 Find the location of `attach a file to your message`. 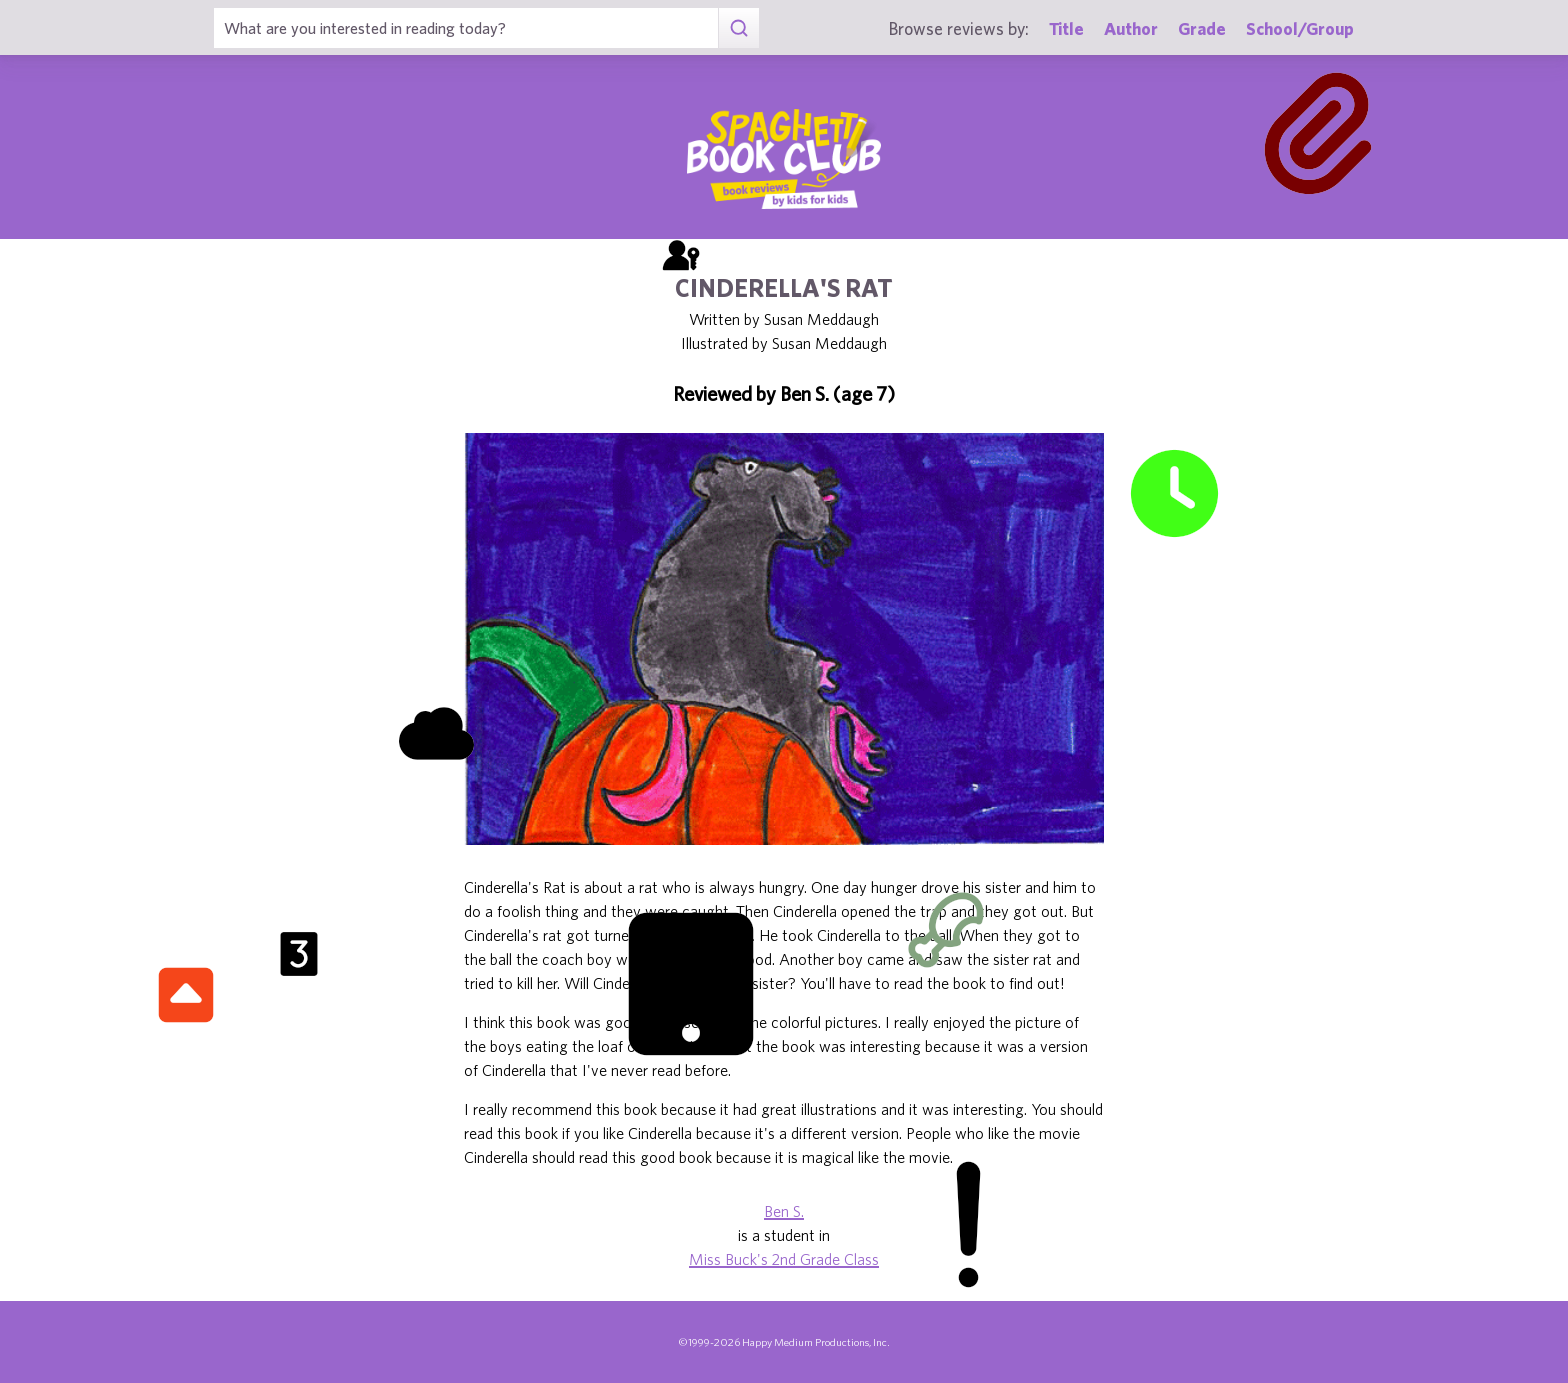

attach a file to your message is located at coordinates (1321, 136).